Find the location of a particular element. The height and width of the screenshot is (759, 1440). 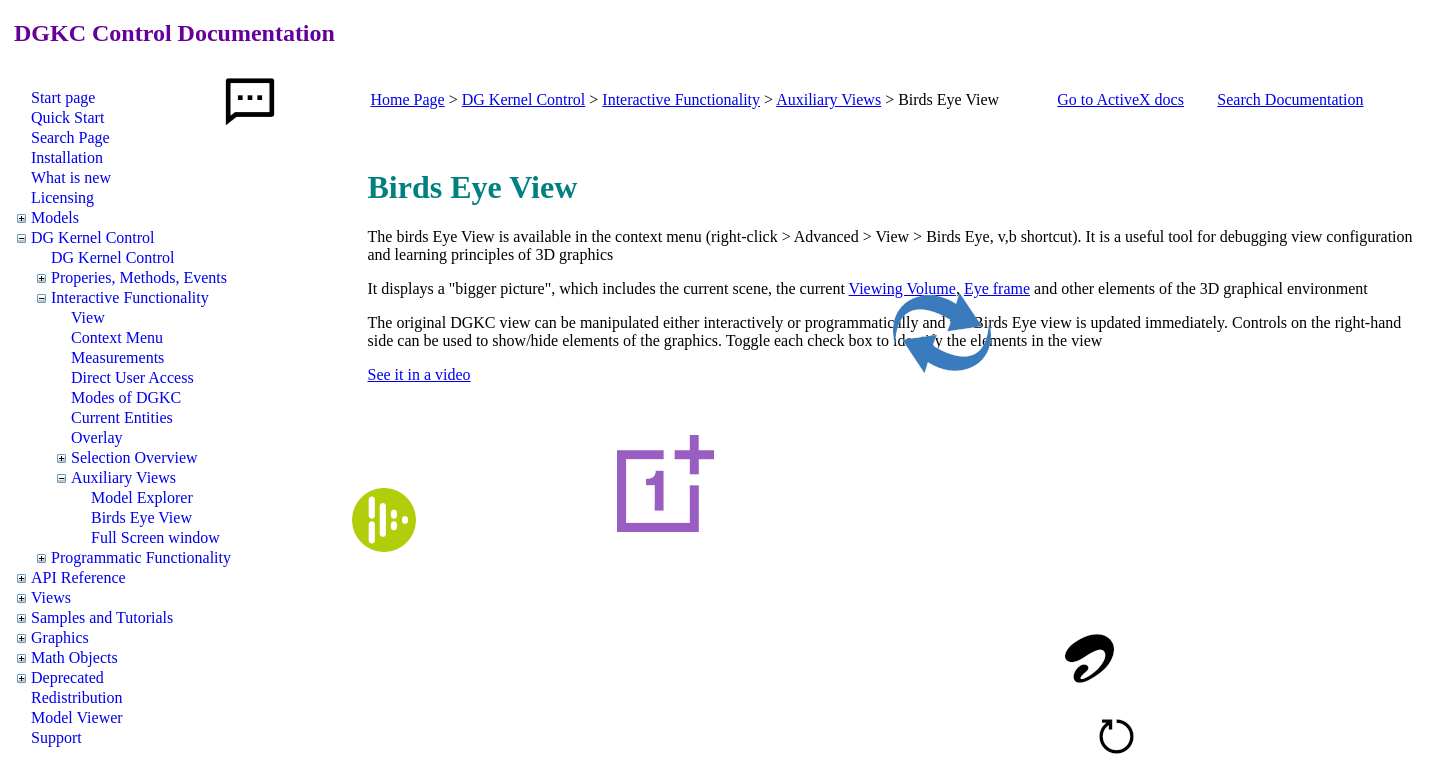

kashflow accounting software logo is located at coordinates (942, 333).